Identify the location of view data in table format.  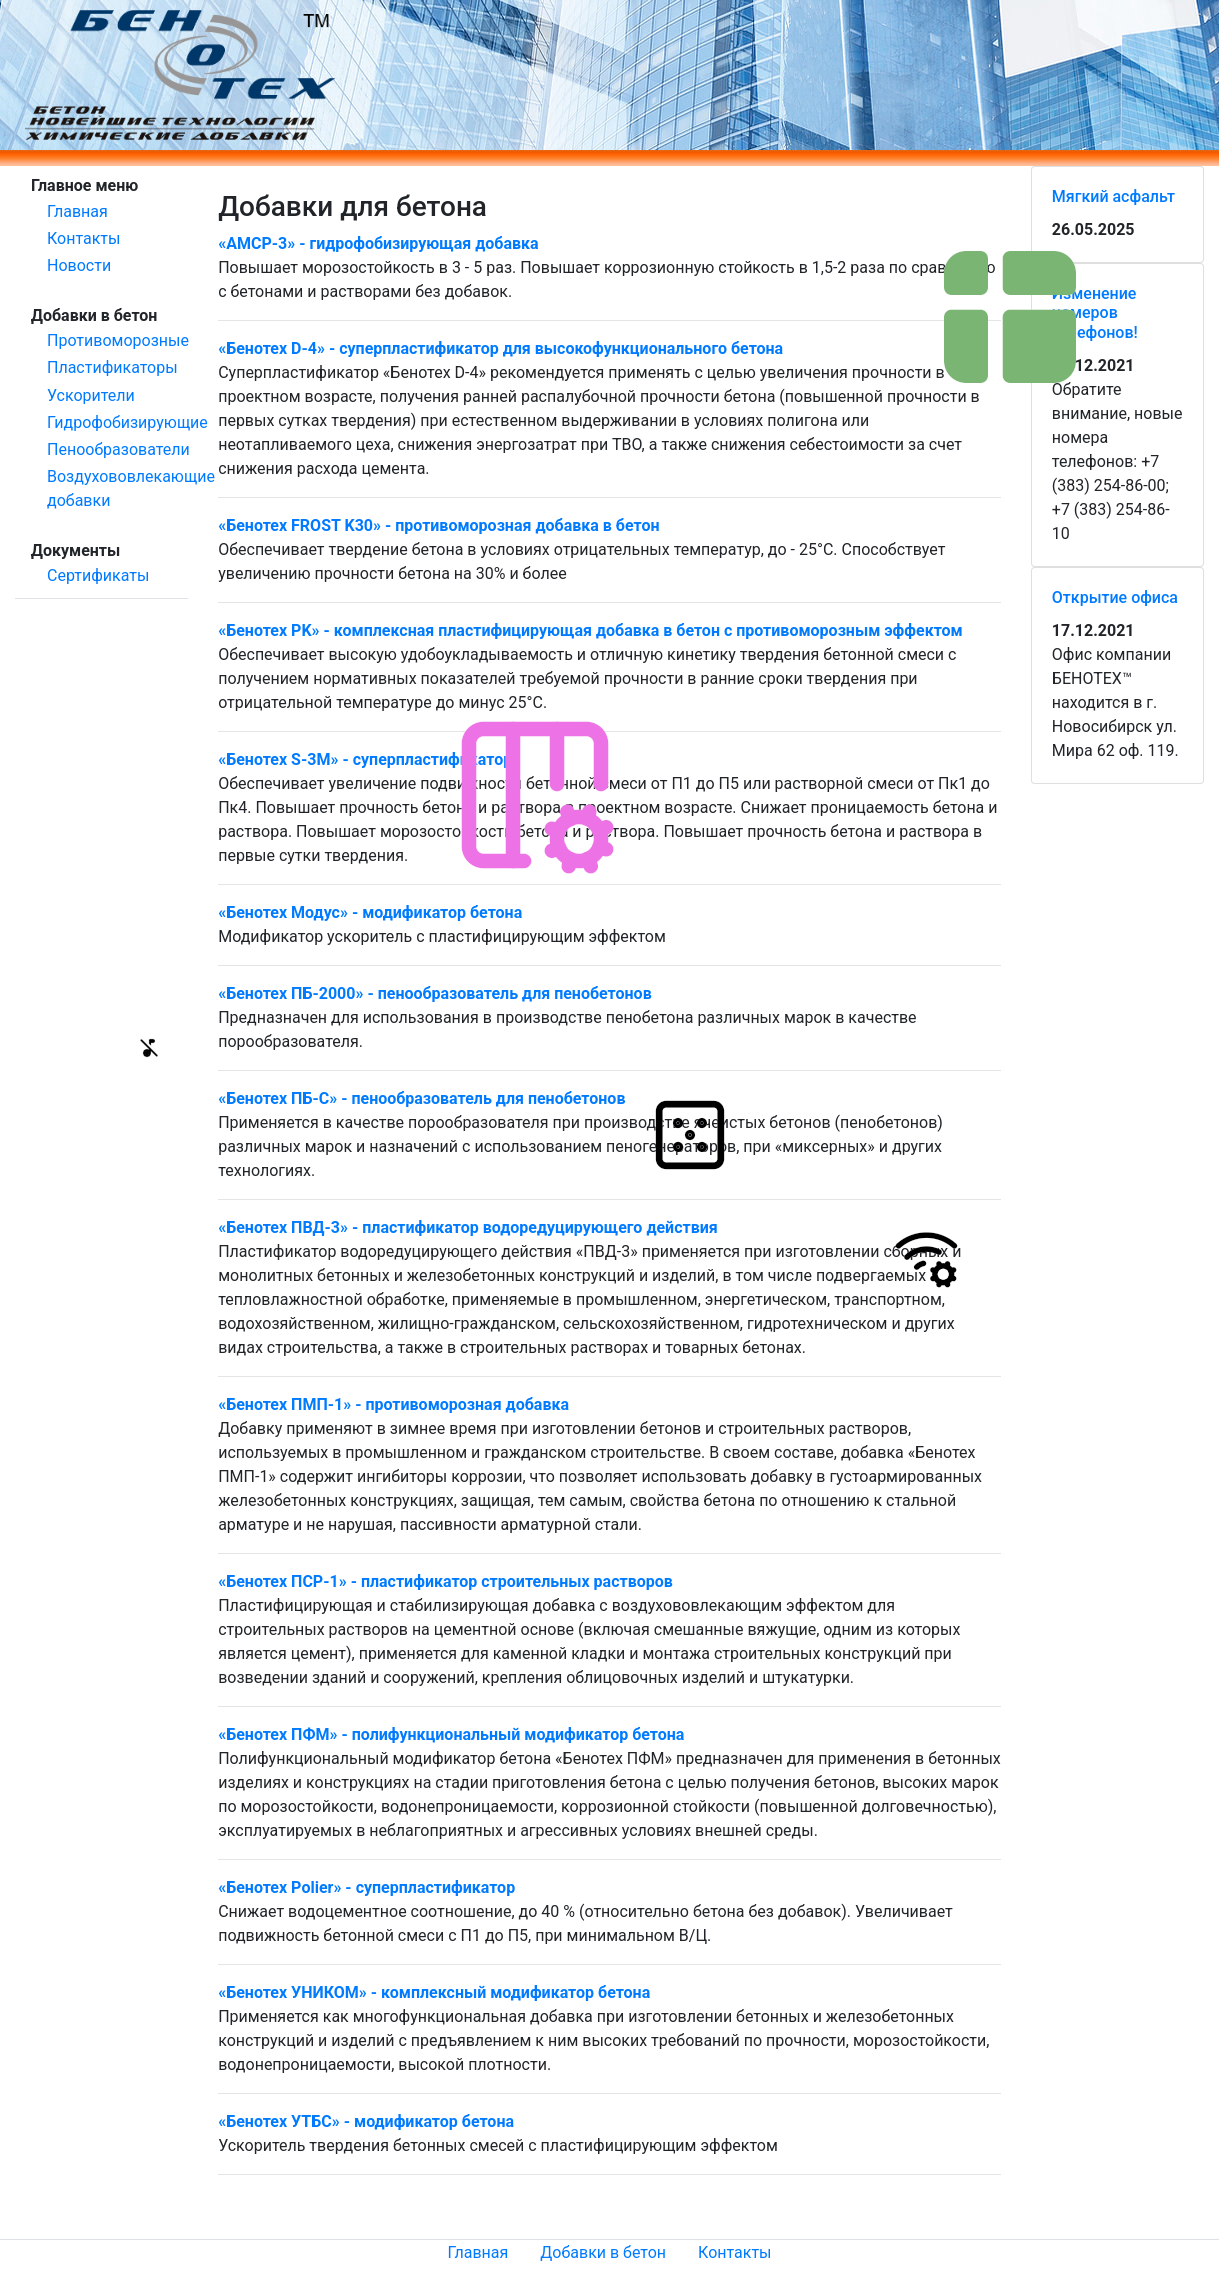
(1010, 317).